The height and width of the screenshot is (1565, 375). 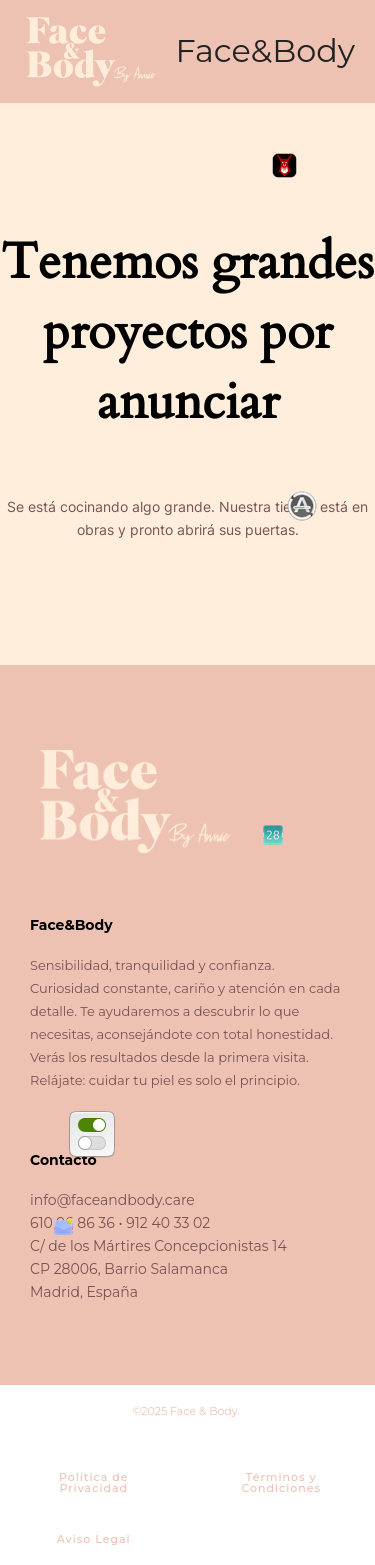 What do you see at coordinates (92, 1134) in the screenshot?
I see `open gnome tweaks to customize desktop settings` at bounding box center [92, 1134].